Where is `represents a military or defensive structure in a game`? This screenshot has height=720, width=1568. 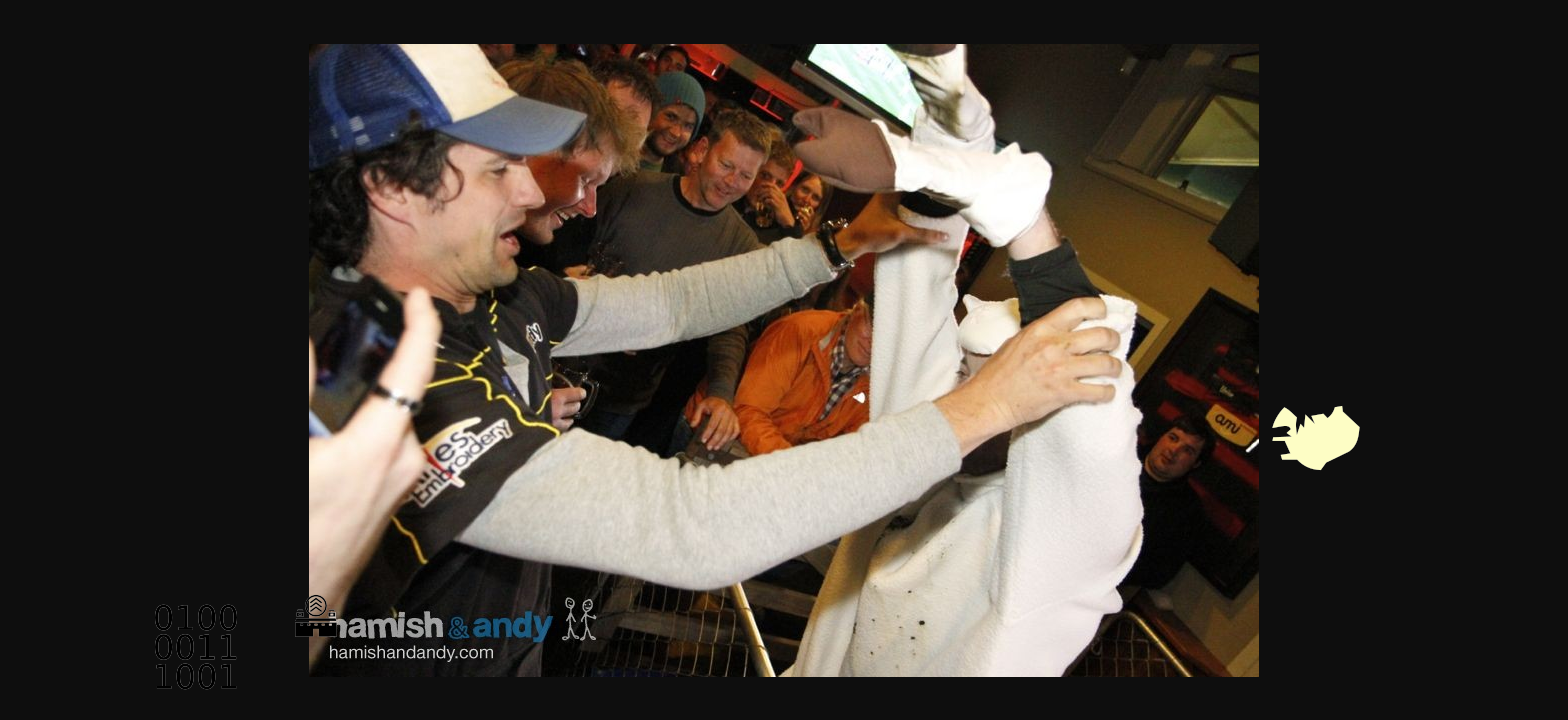 represents a military or defensive structure in a game is located at coordinates (316, 616).